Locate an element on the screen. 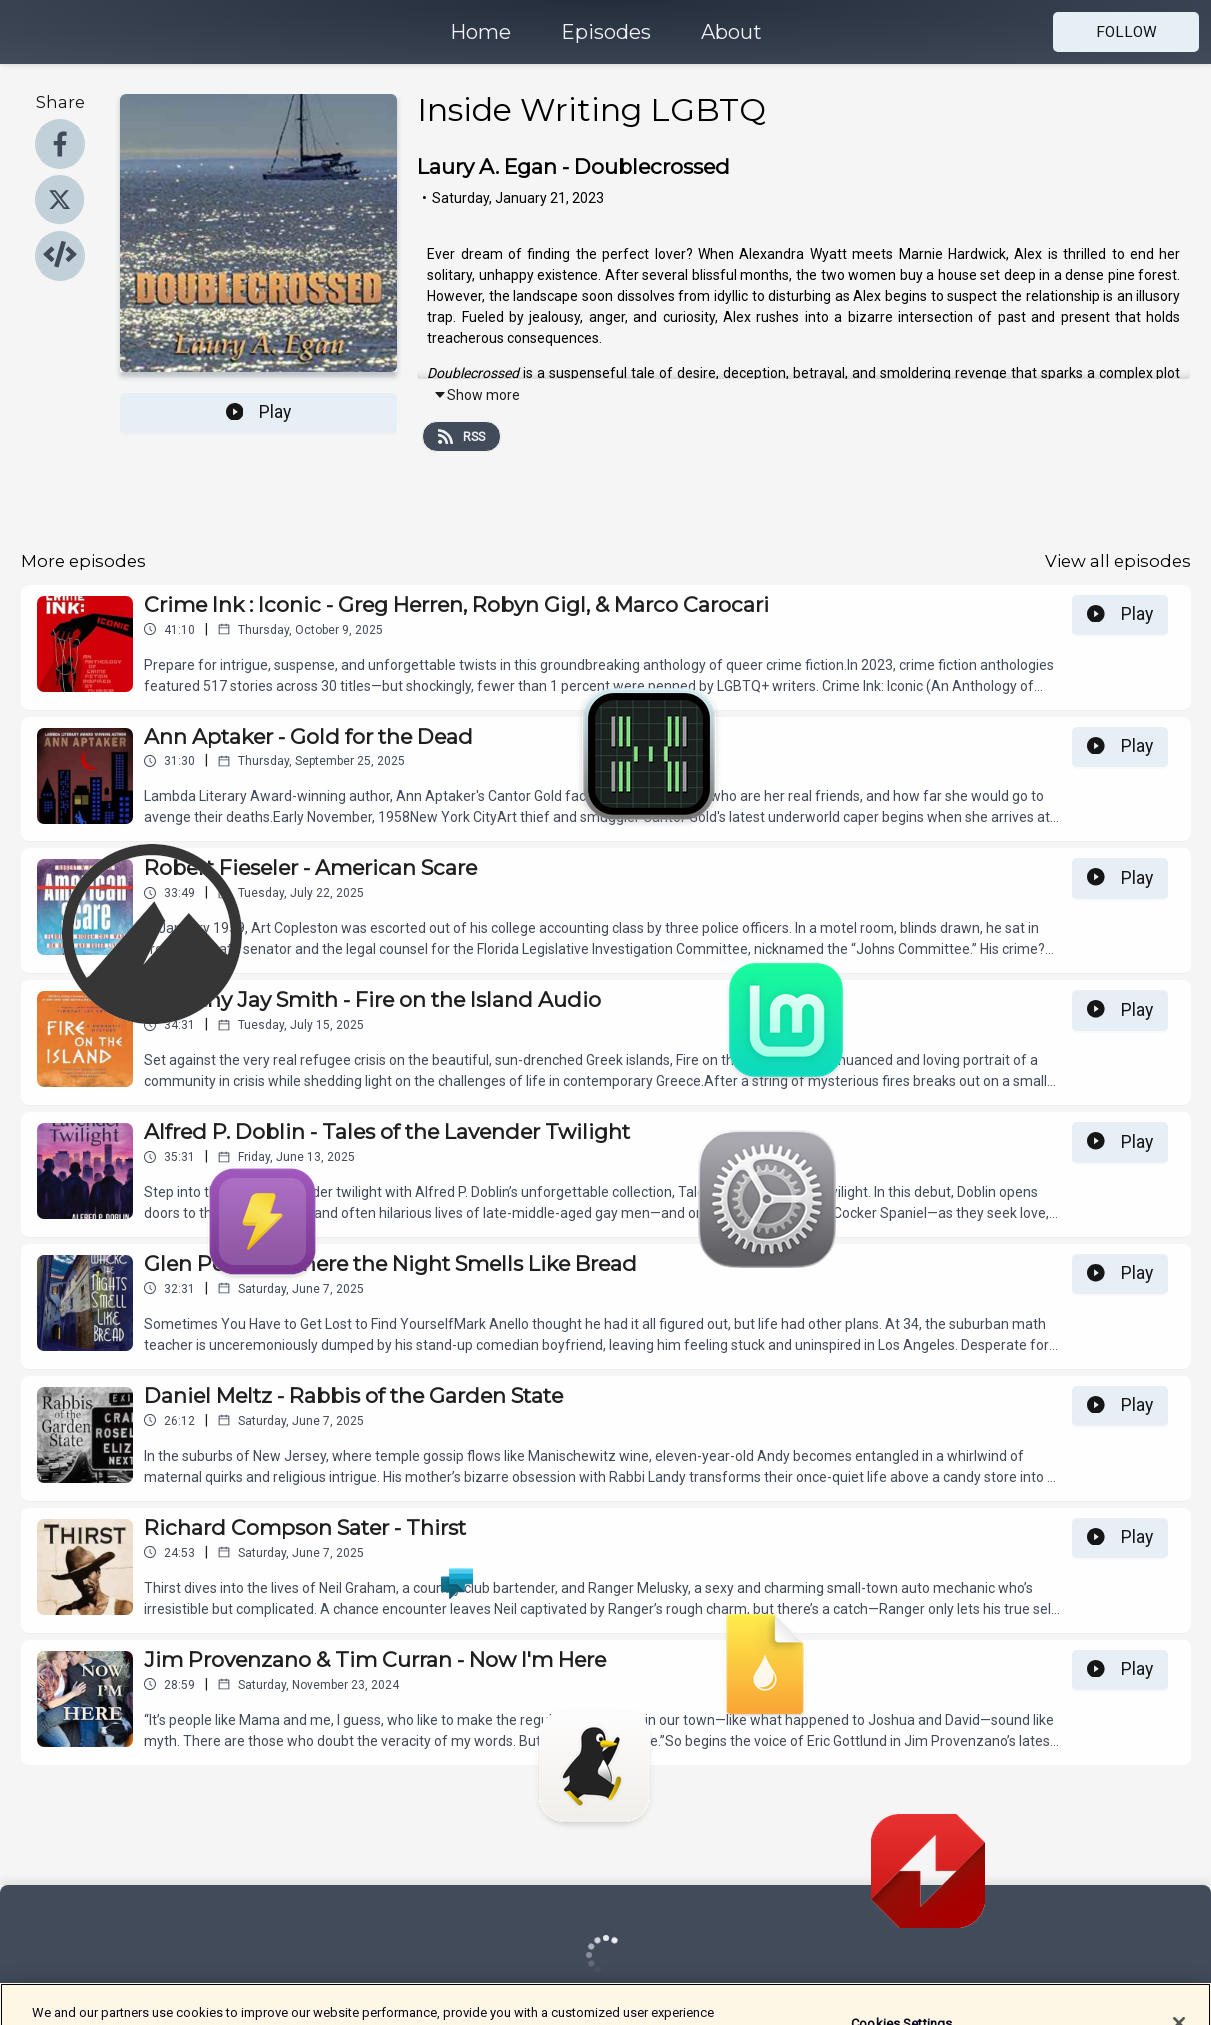  open system settings is located at coordinates (767, 1199).